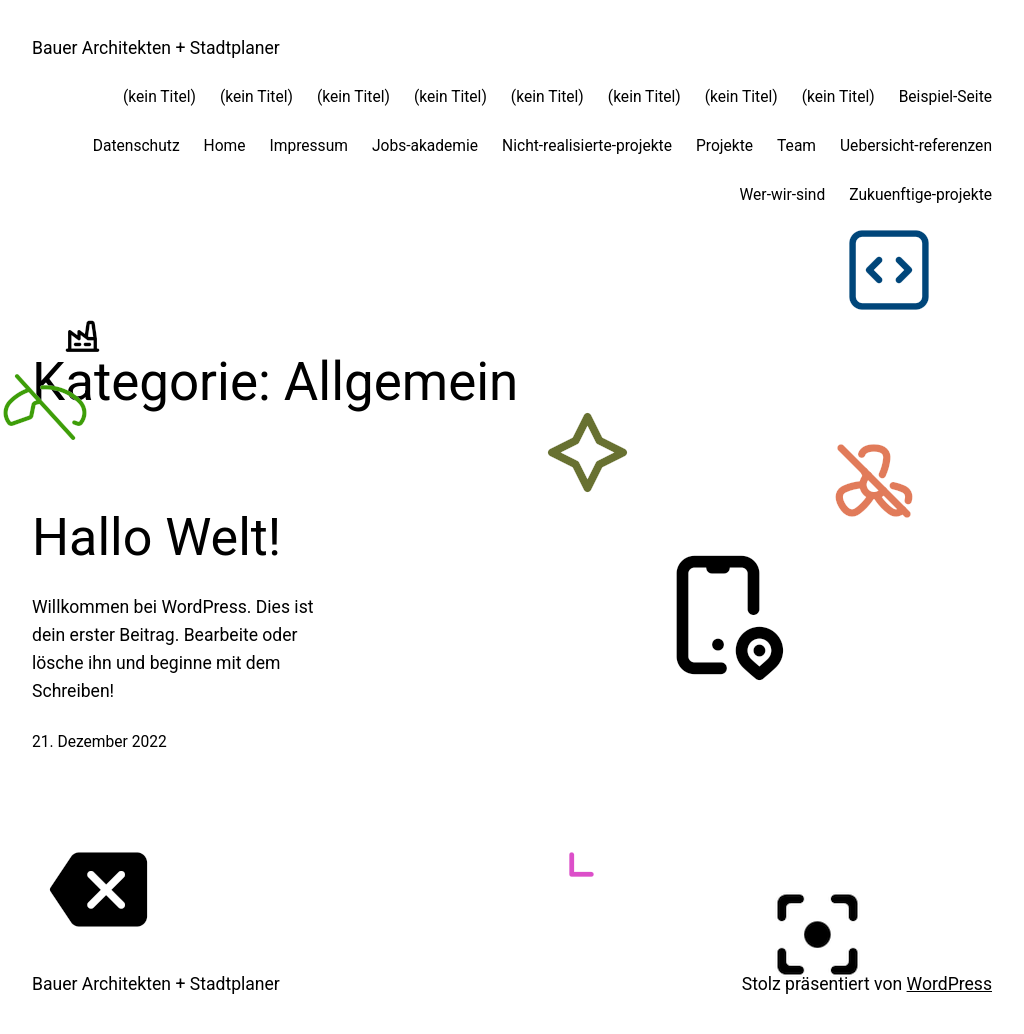 This screenshot has width=1024, height=1034. I want to click on add a sparkle or highlight effect, so click(587, 452).